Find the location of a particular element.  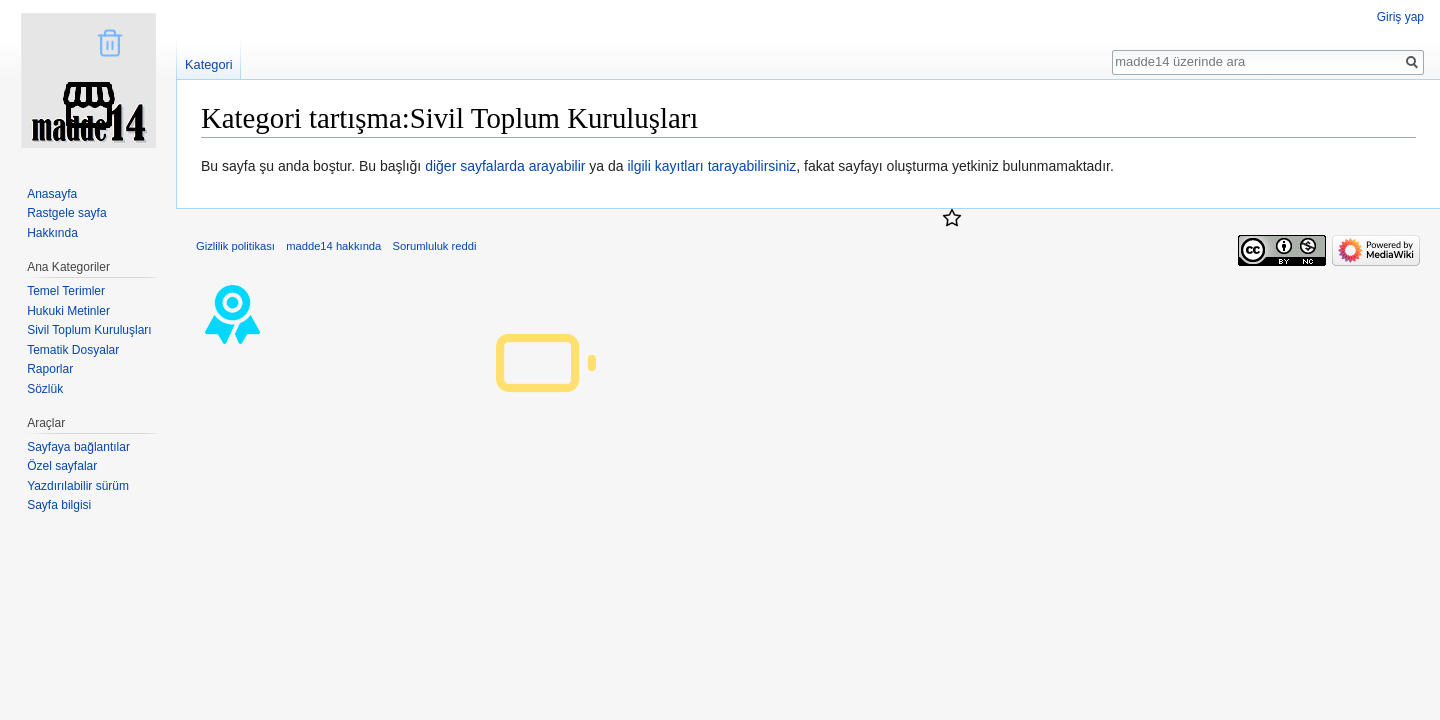

browse the online store or marketplace is located at coordinates (89, 105).